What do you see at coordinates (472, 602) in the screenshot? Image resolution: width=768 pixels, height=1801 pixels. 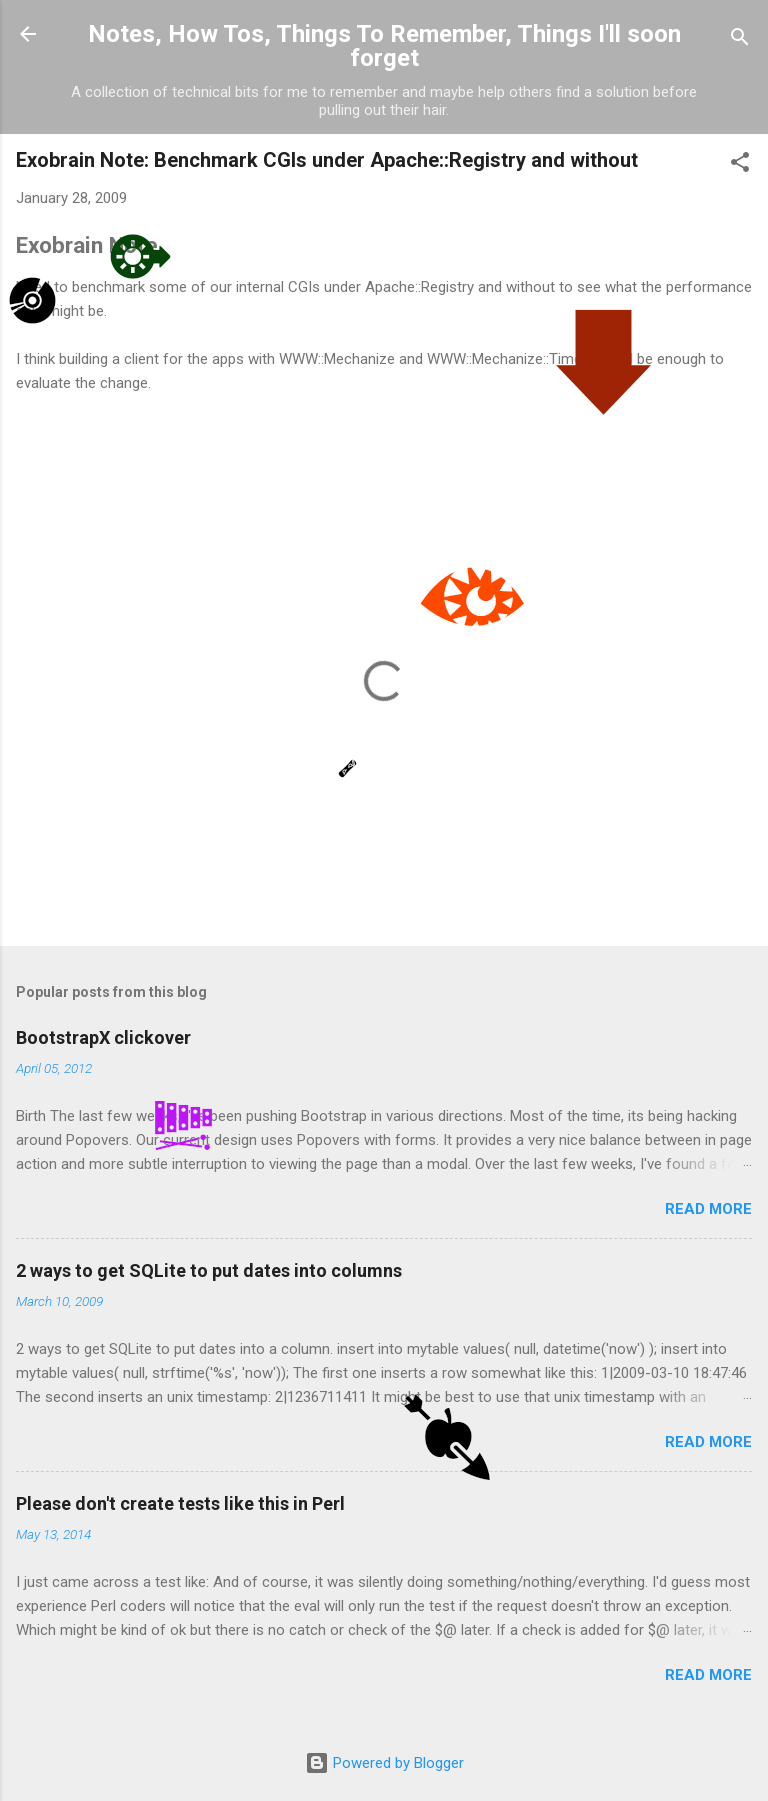 I see `indicates a special ability or enhanced vision power-up` at bounding box center [472, 602].